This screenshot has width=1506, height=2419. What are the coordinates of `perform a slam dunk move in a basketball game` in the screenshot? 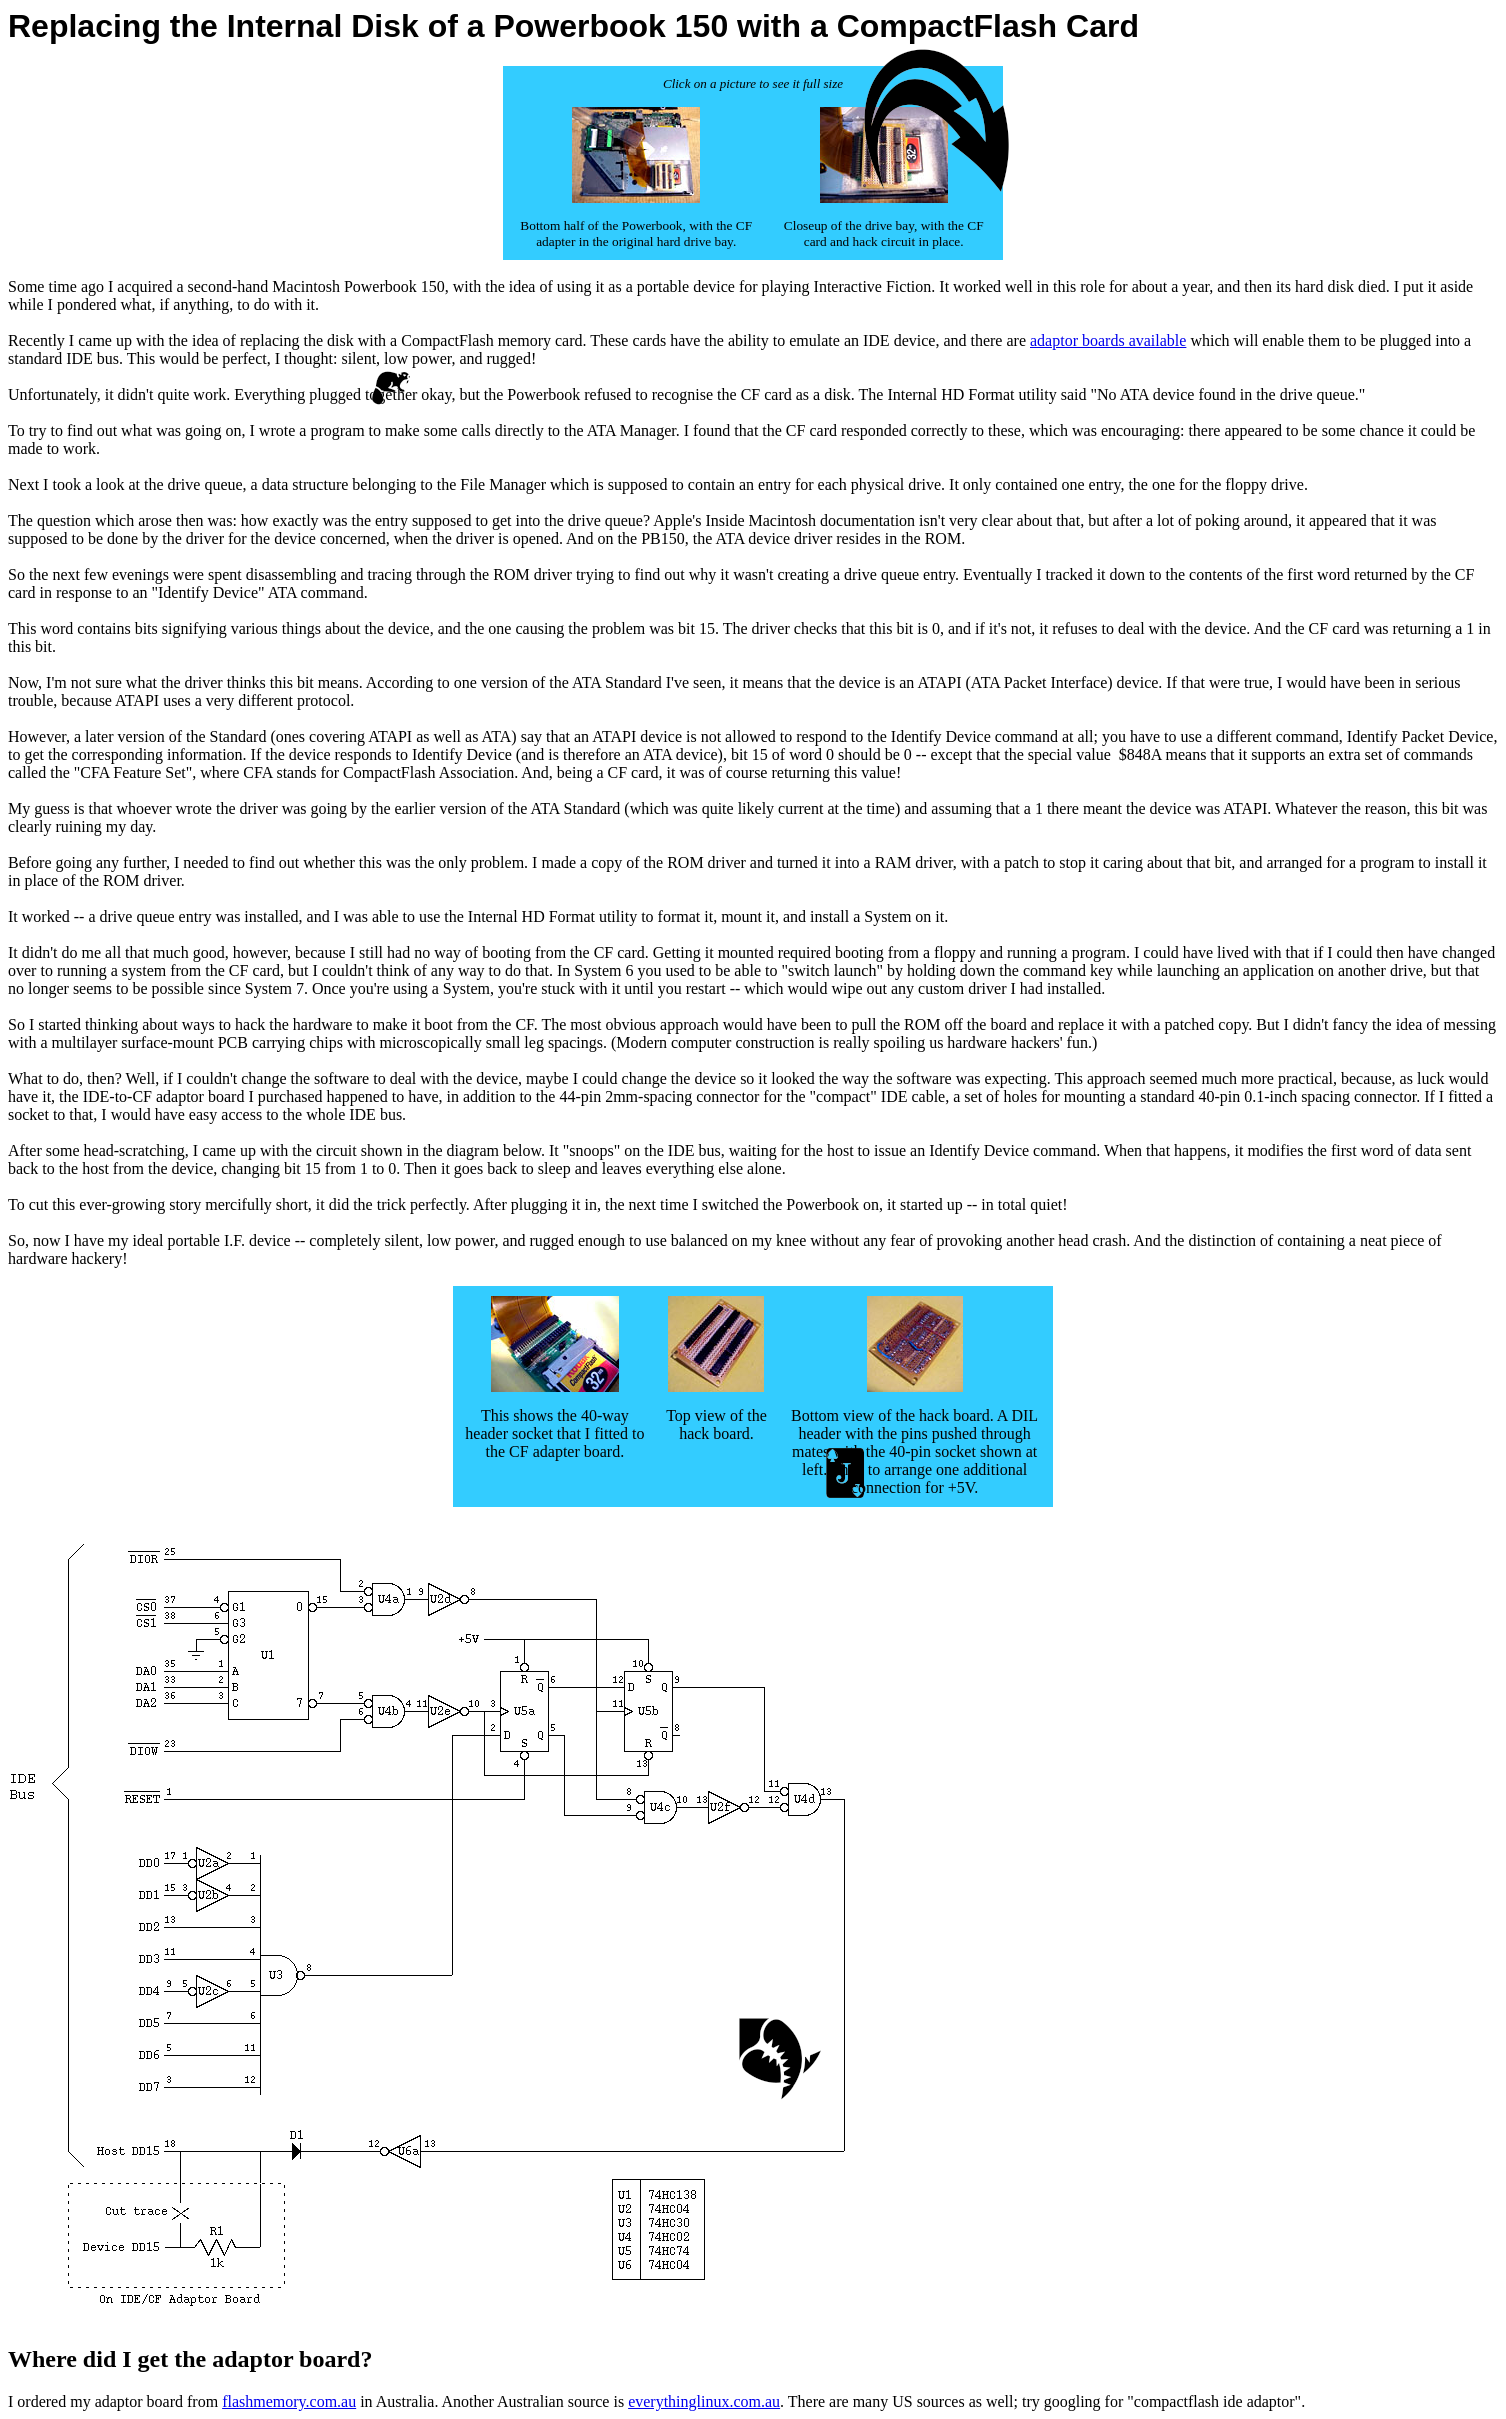 It's located at (936, 122).